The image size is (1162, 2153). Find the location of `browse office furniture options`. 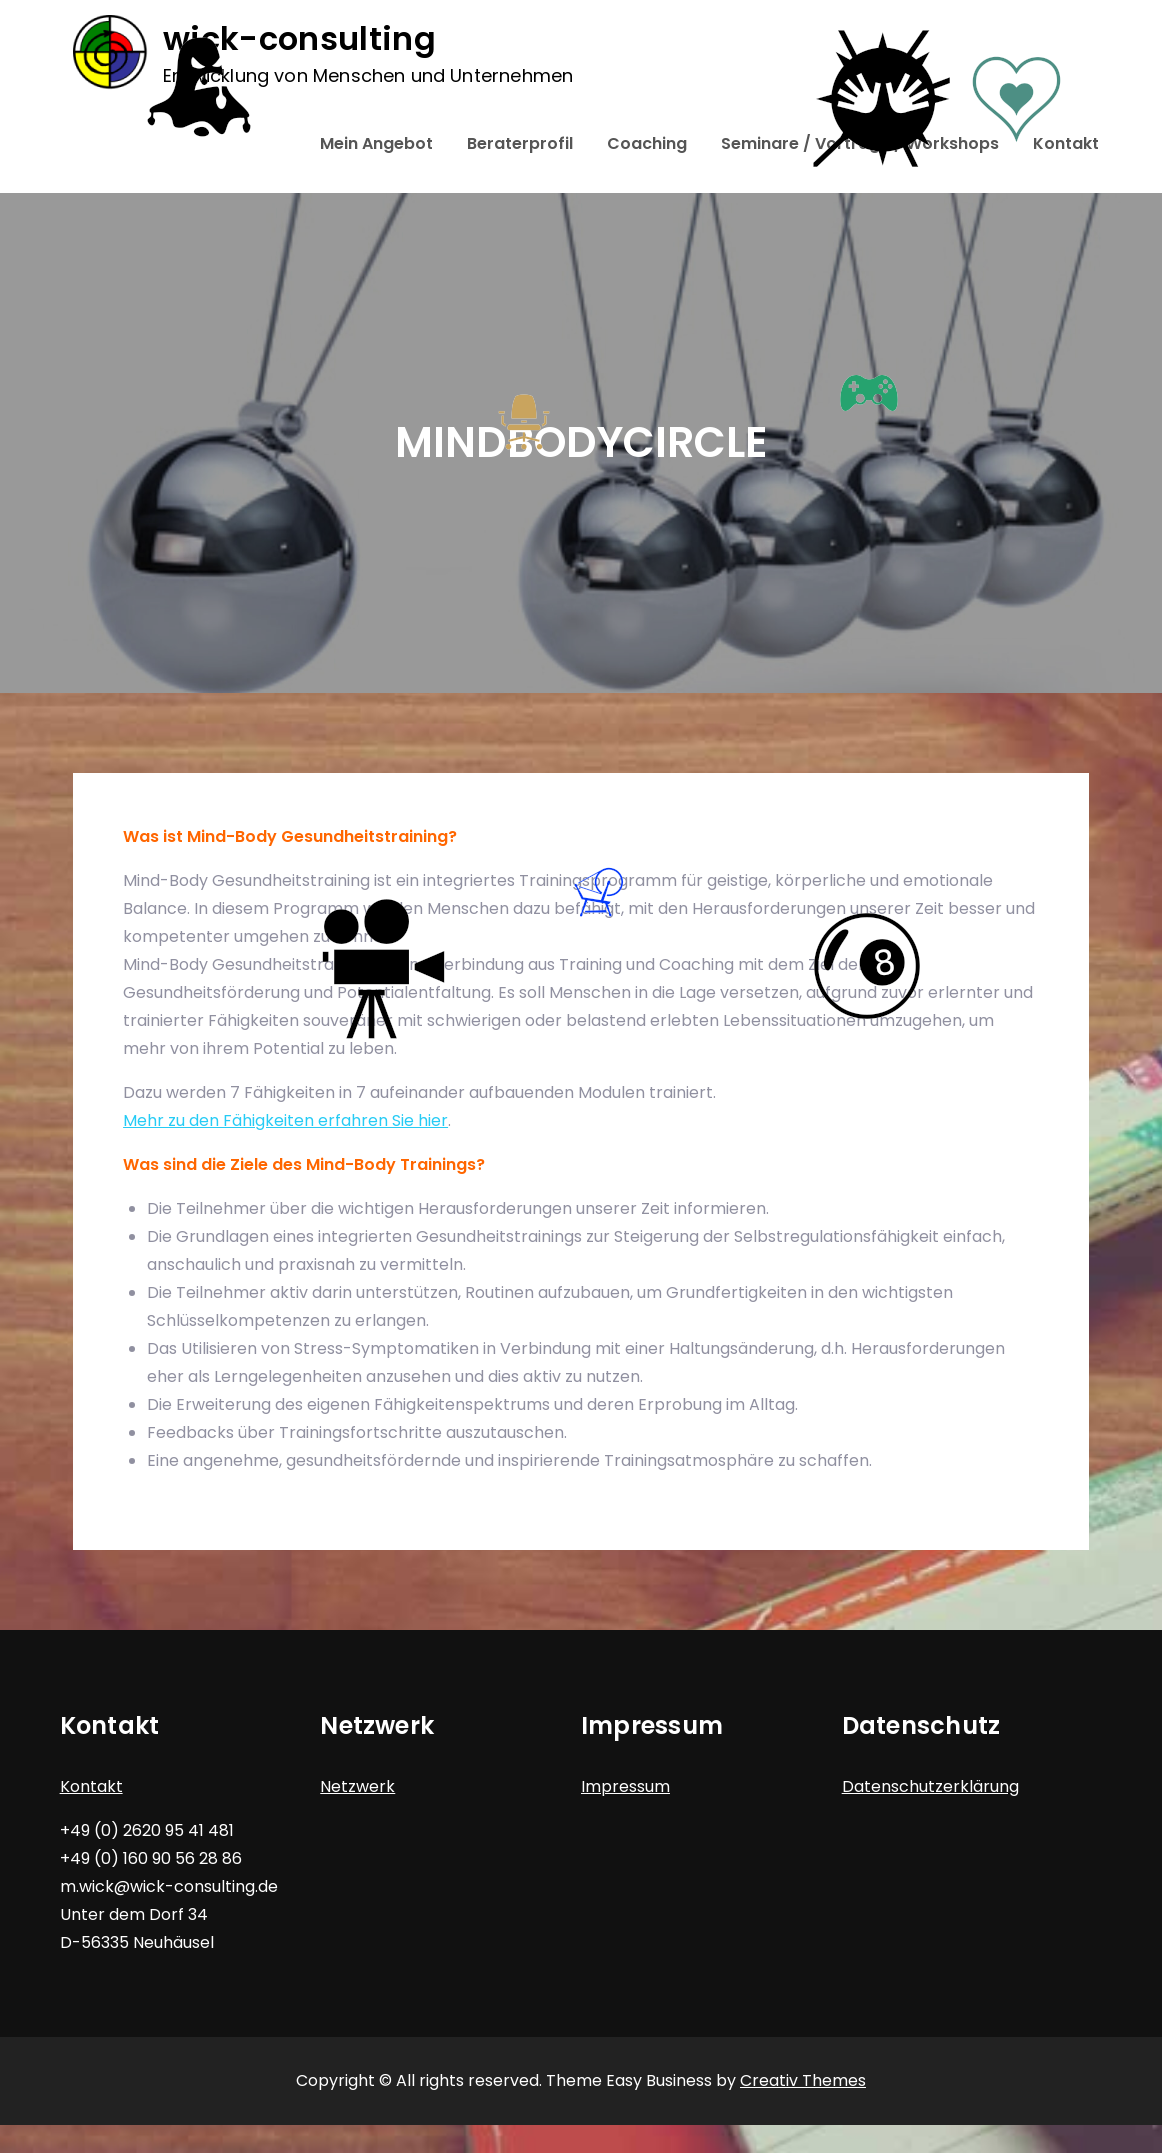

browse office furniture options is located at coordinates (524, 422).